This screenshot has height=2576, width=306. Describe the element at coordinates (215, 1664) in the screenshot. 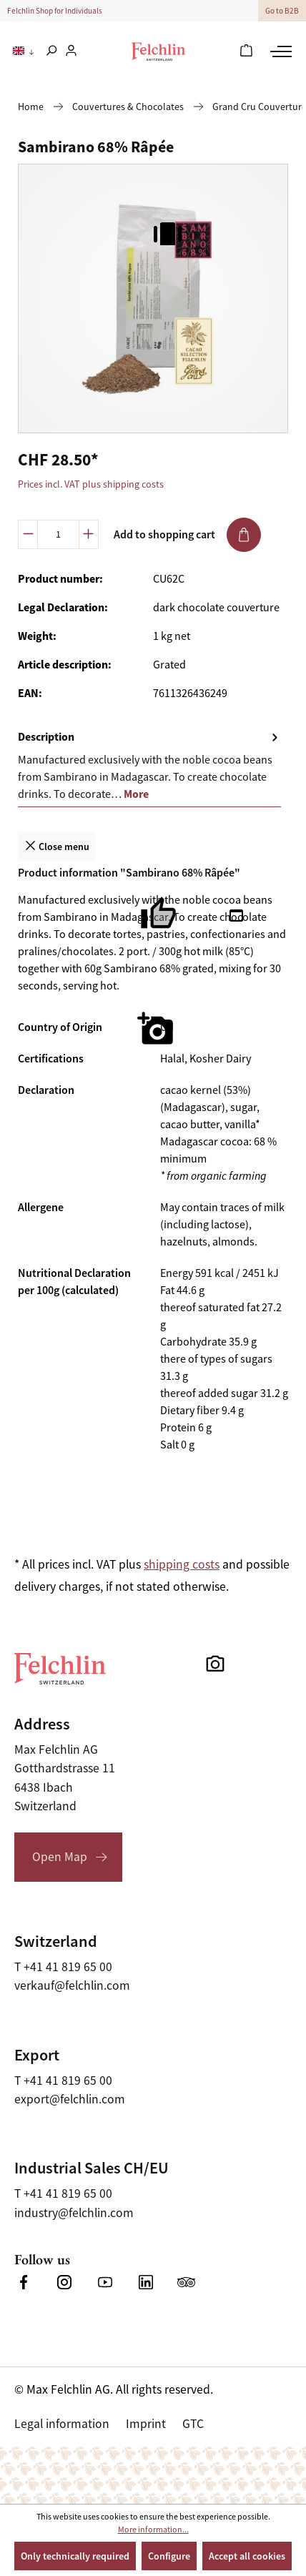

I see `take a photo` at that location.